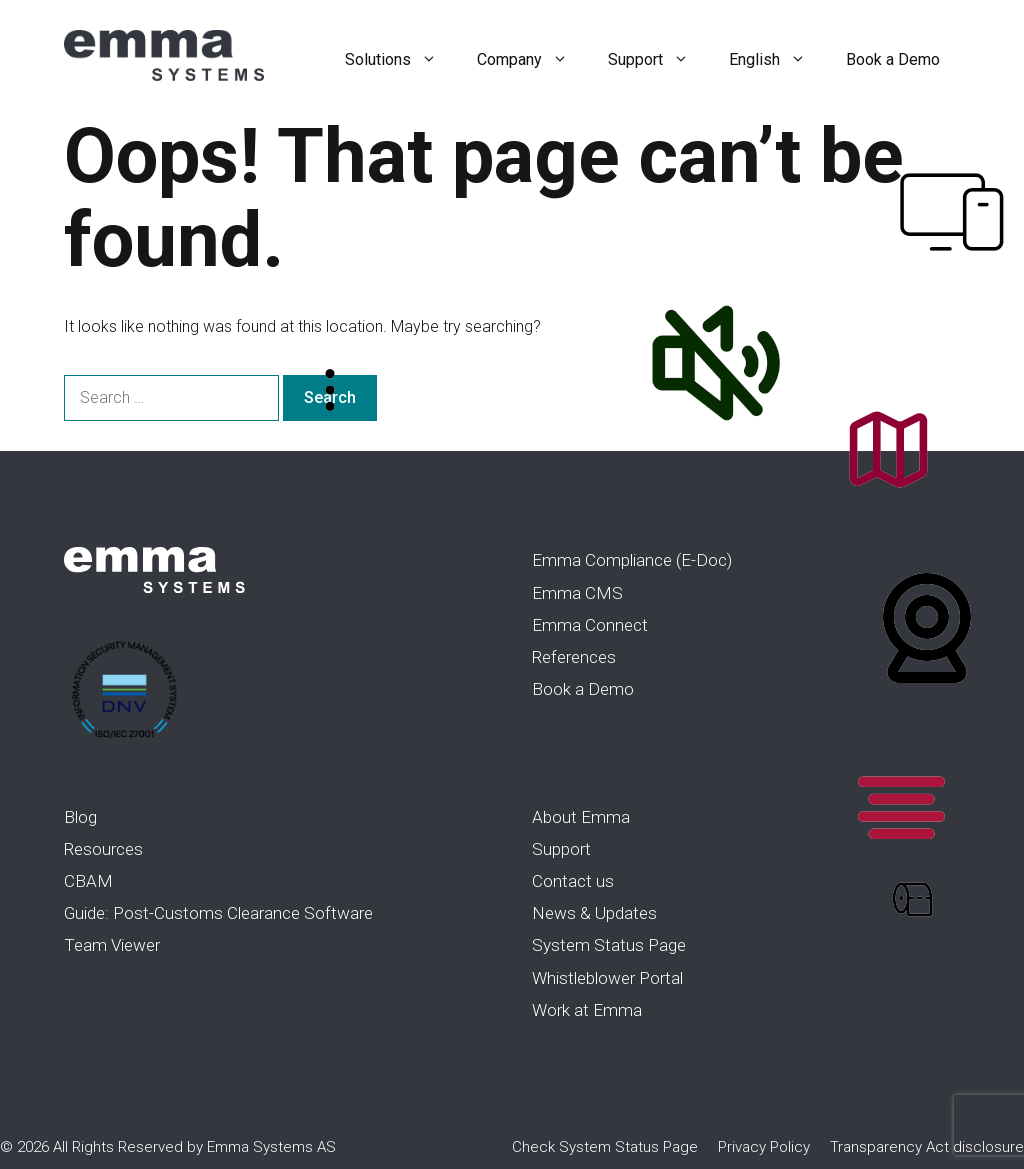 This screenshot has width=1024, height=1169. Describe the element at coordinates (950, 212) in the screenshot. I see `manage connected devices` at that location.